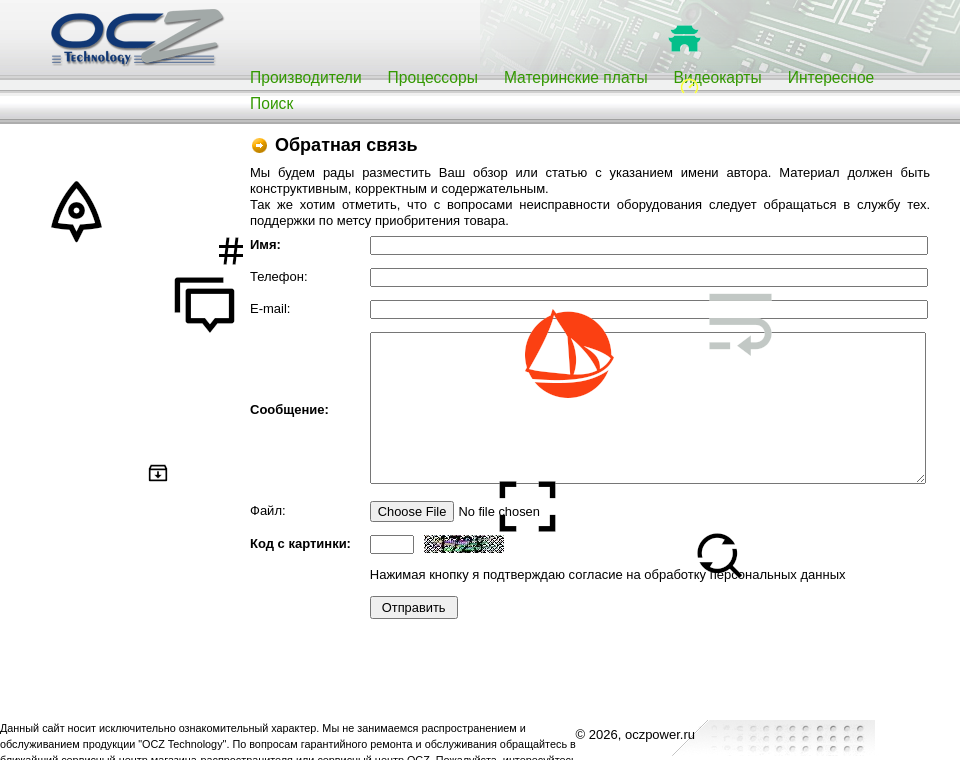  Describe the element at coordinates (719, 555) in the screenshot. I see `find and replace text in a document` at that location.